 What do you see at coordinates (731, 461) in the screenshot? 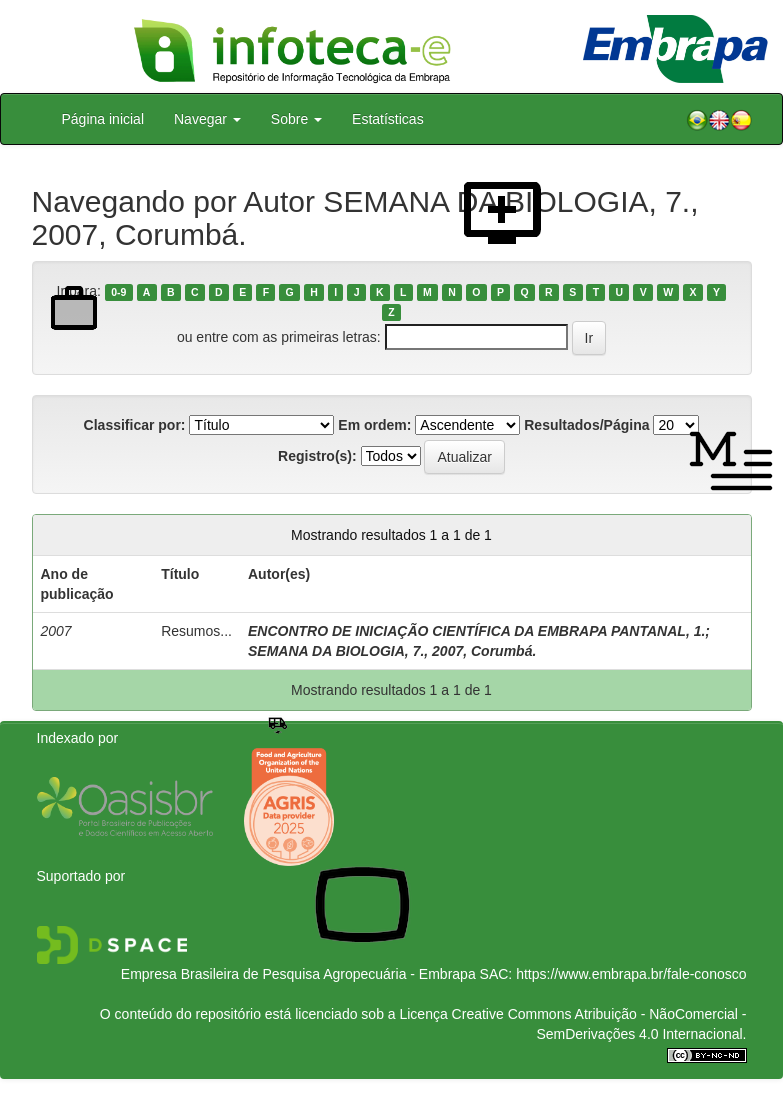
I see `read article on medium` at bounding box center [731, 461].